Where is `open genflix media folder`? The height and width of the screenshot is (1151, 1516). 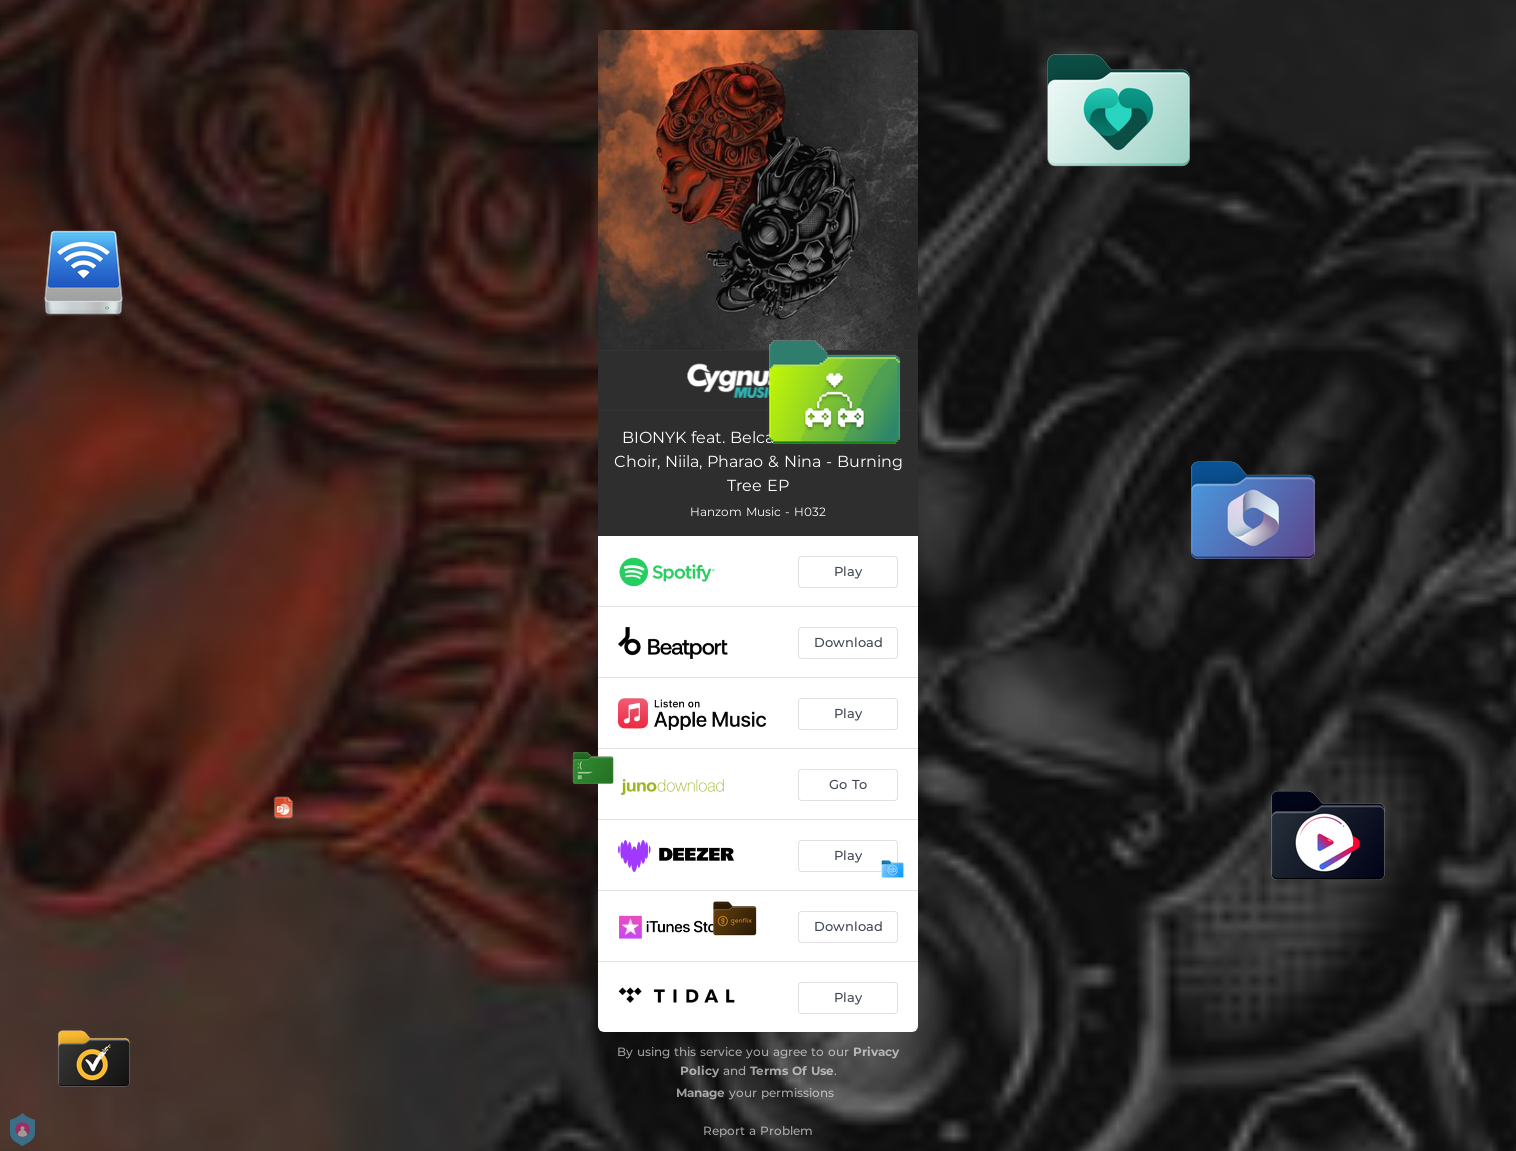
open genflix media folder is located at coordinates (734, 919).